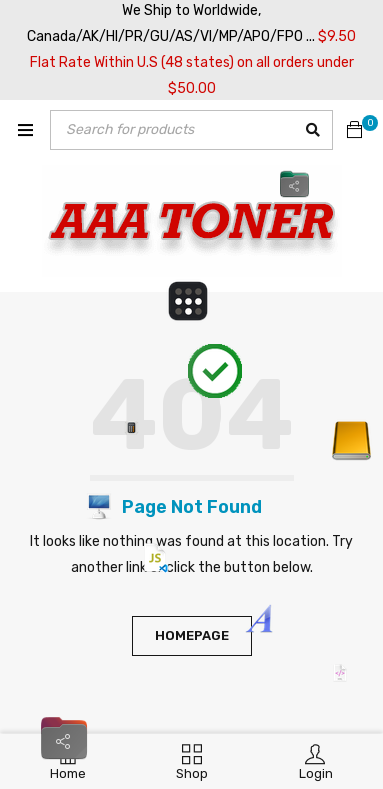 Image resolution: width=383 pixels, height=789 pixels. I want to click on open the calculator app, so click(131, 427).